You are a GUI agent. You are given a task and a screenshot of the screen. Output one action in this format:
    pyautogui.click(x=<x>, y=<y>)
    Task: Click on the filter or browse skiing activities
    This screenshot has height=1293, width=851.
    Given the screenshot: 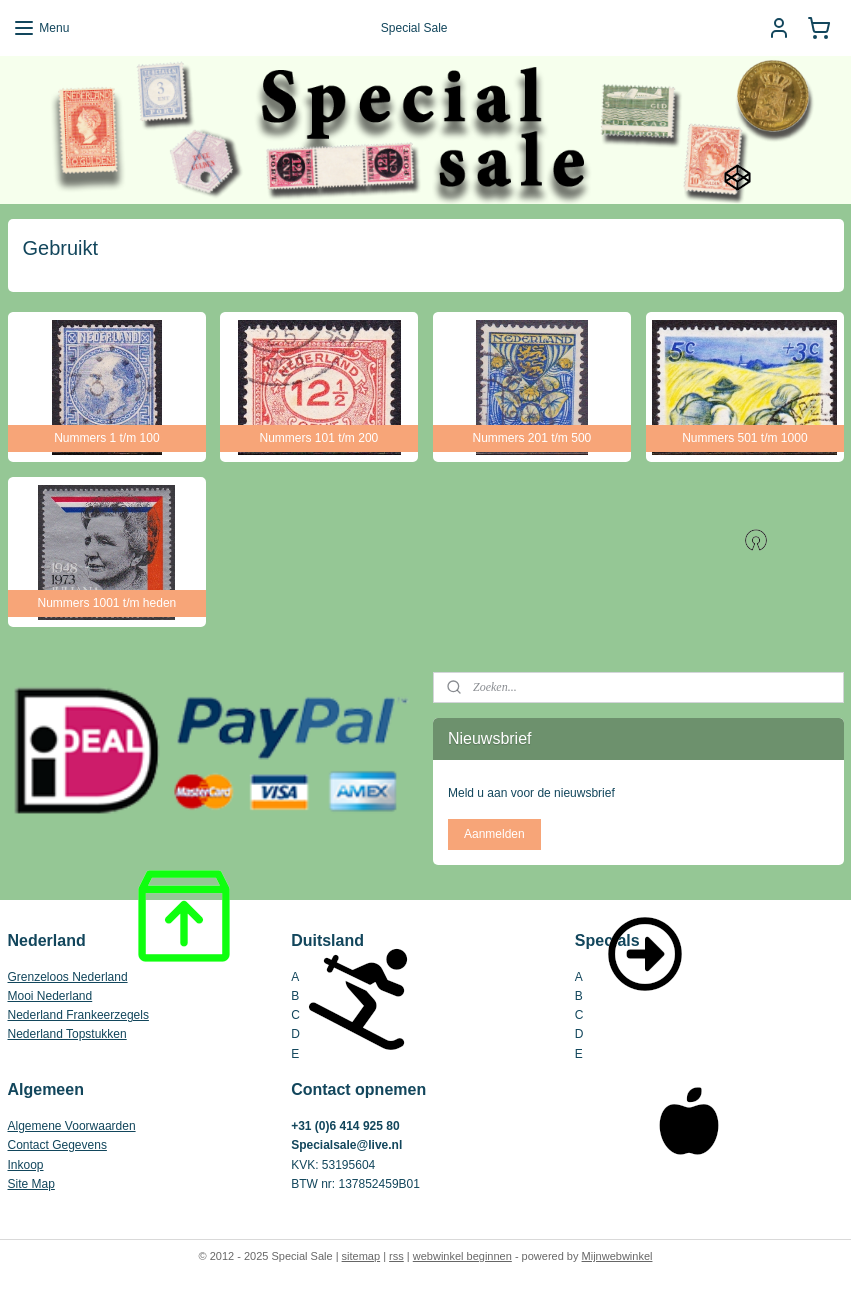 What is the action you would take?
    pyautogui.click(x=362, y=996)
    